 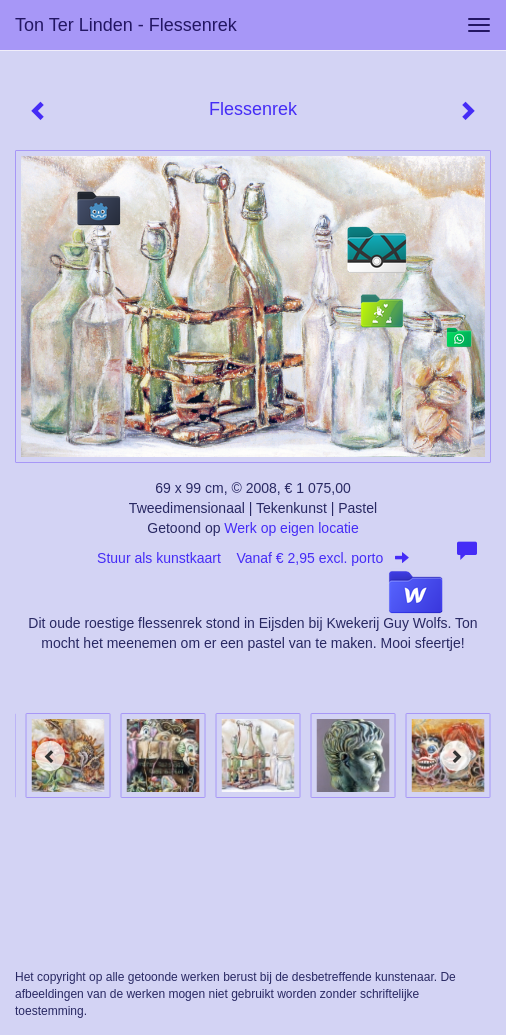 What do you see at coordinates (382, 312) in the screenshot?
I see `open your gamejolt games folder` at bounding box center [382, 312].